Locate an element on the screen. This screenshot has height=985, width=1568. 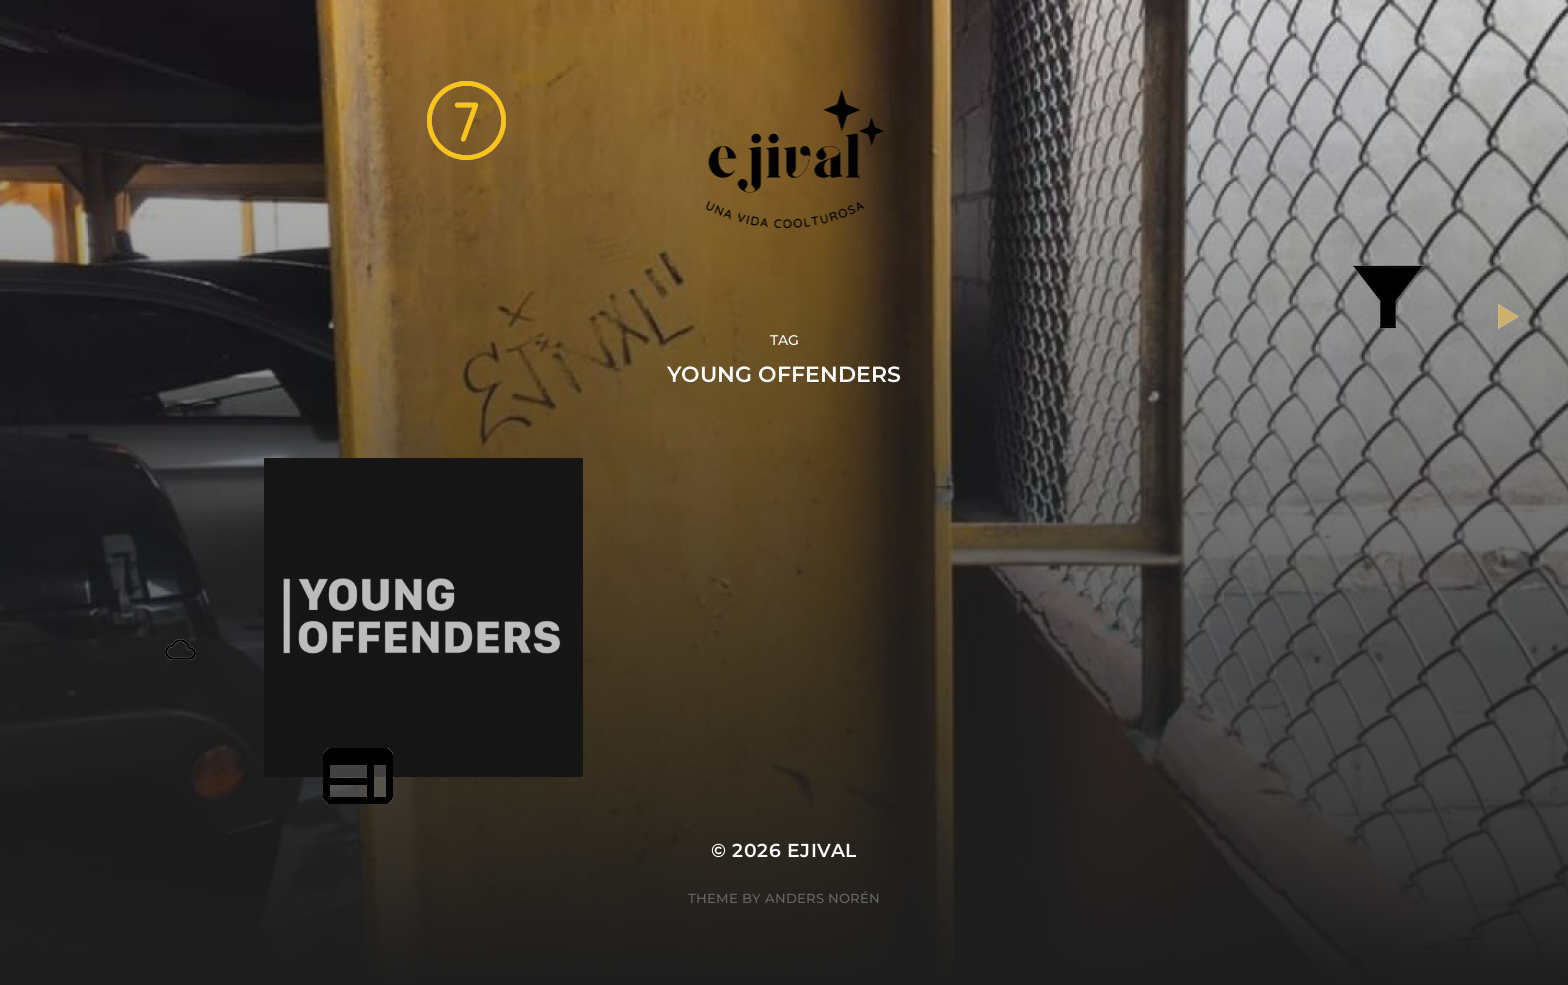
open web browser is located at coordinates (358, 776).